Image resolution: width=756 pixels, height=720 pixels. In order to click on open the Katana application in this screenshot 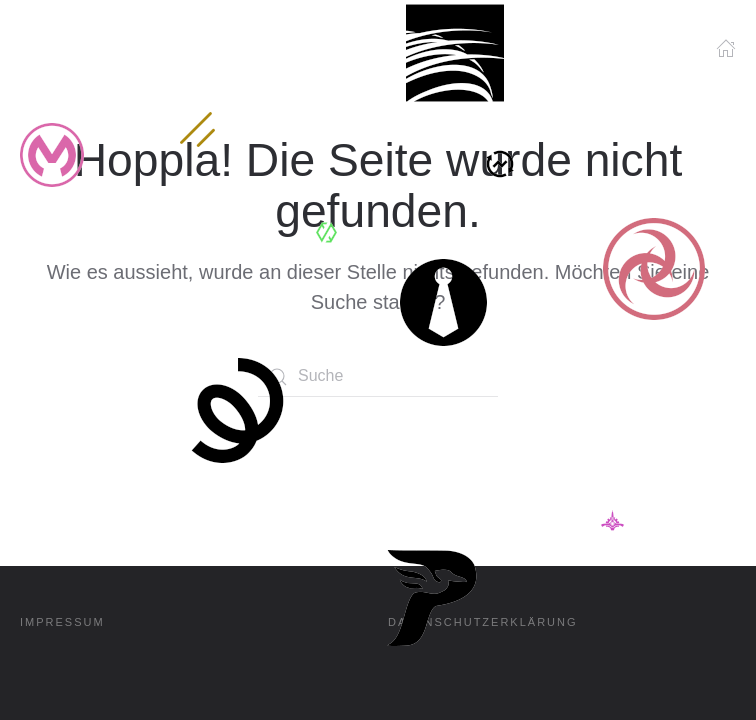, I will do `click(654, 269)`.